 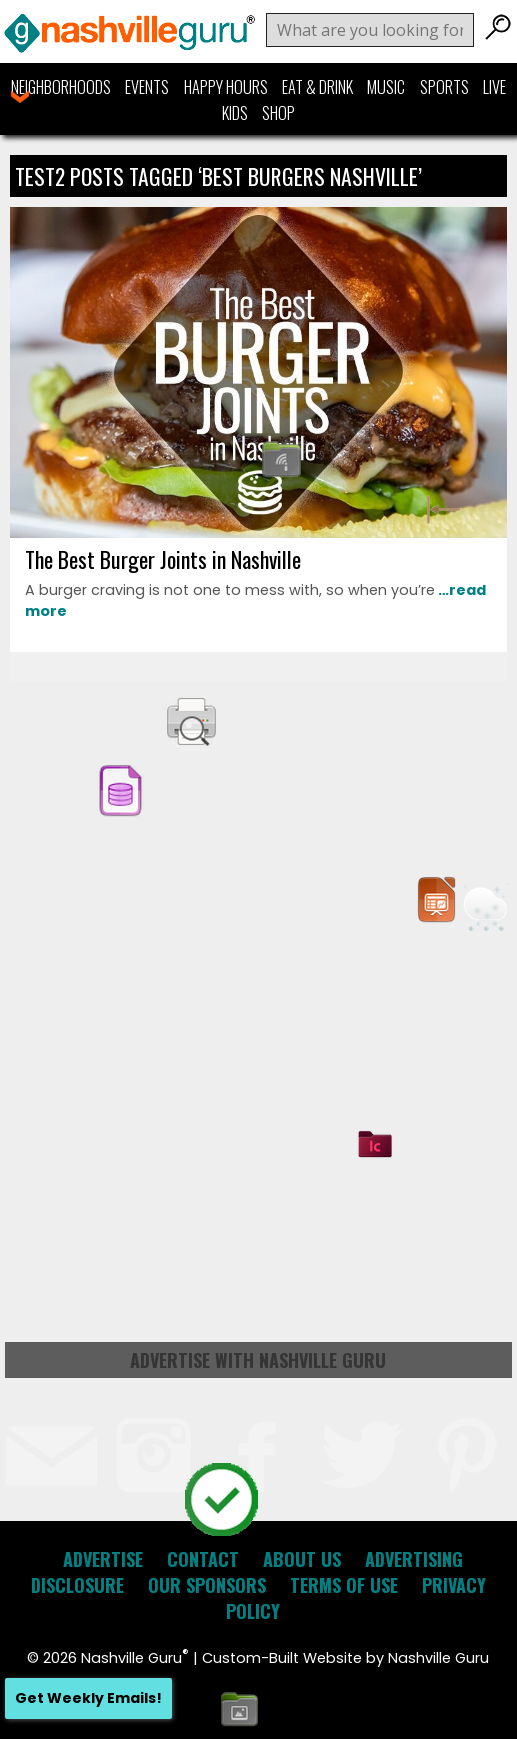 I want to click on indicates snowy weather conditions at night, so click(x=486, y=907).